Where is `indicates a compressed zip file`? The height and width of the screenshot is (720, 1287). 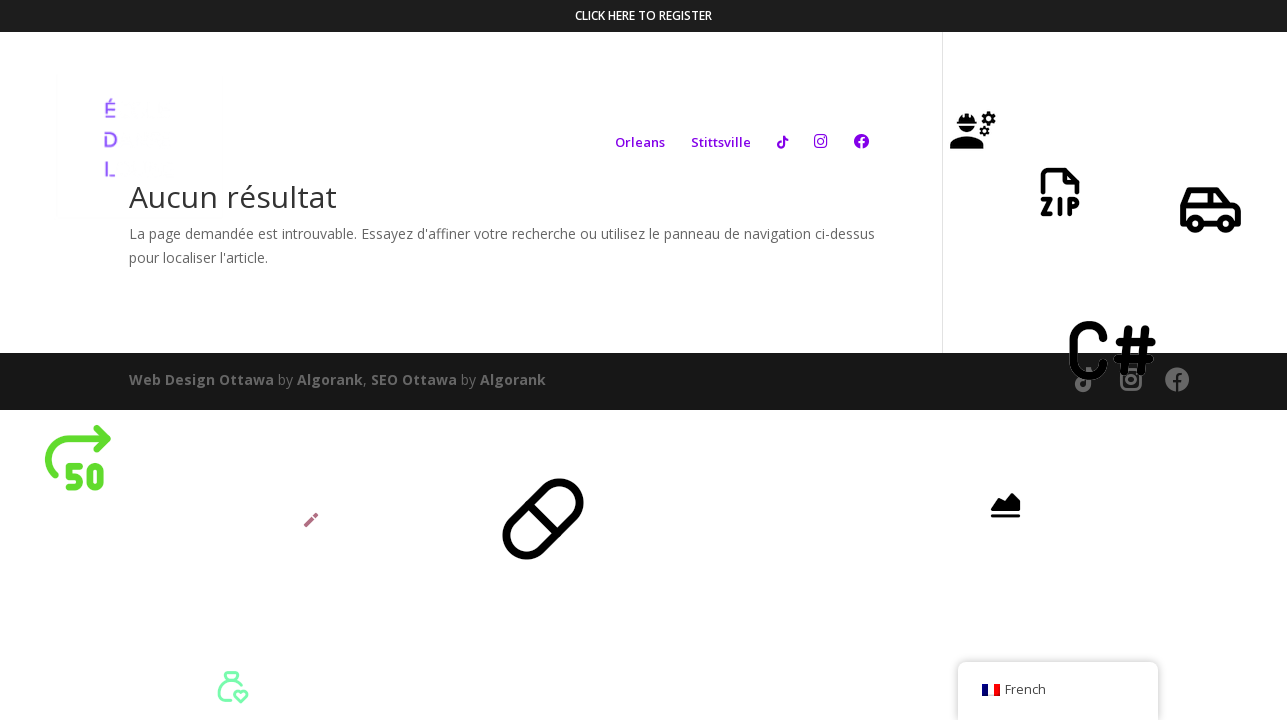 indicates a compressed zip file is located at coordinates (1060, 192).